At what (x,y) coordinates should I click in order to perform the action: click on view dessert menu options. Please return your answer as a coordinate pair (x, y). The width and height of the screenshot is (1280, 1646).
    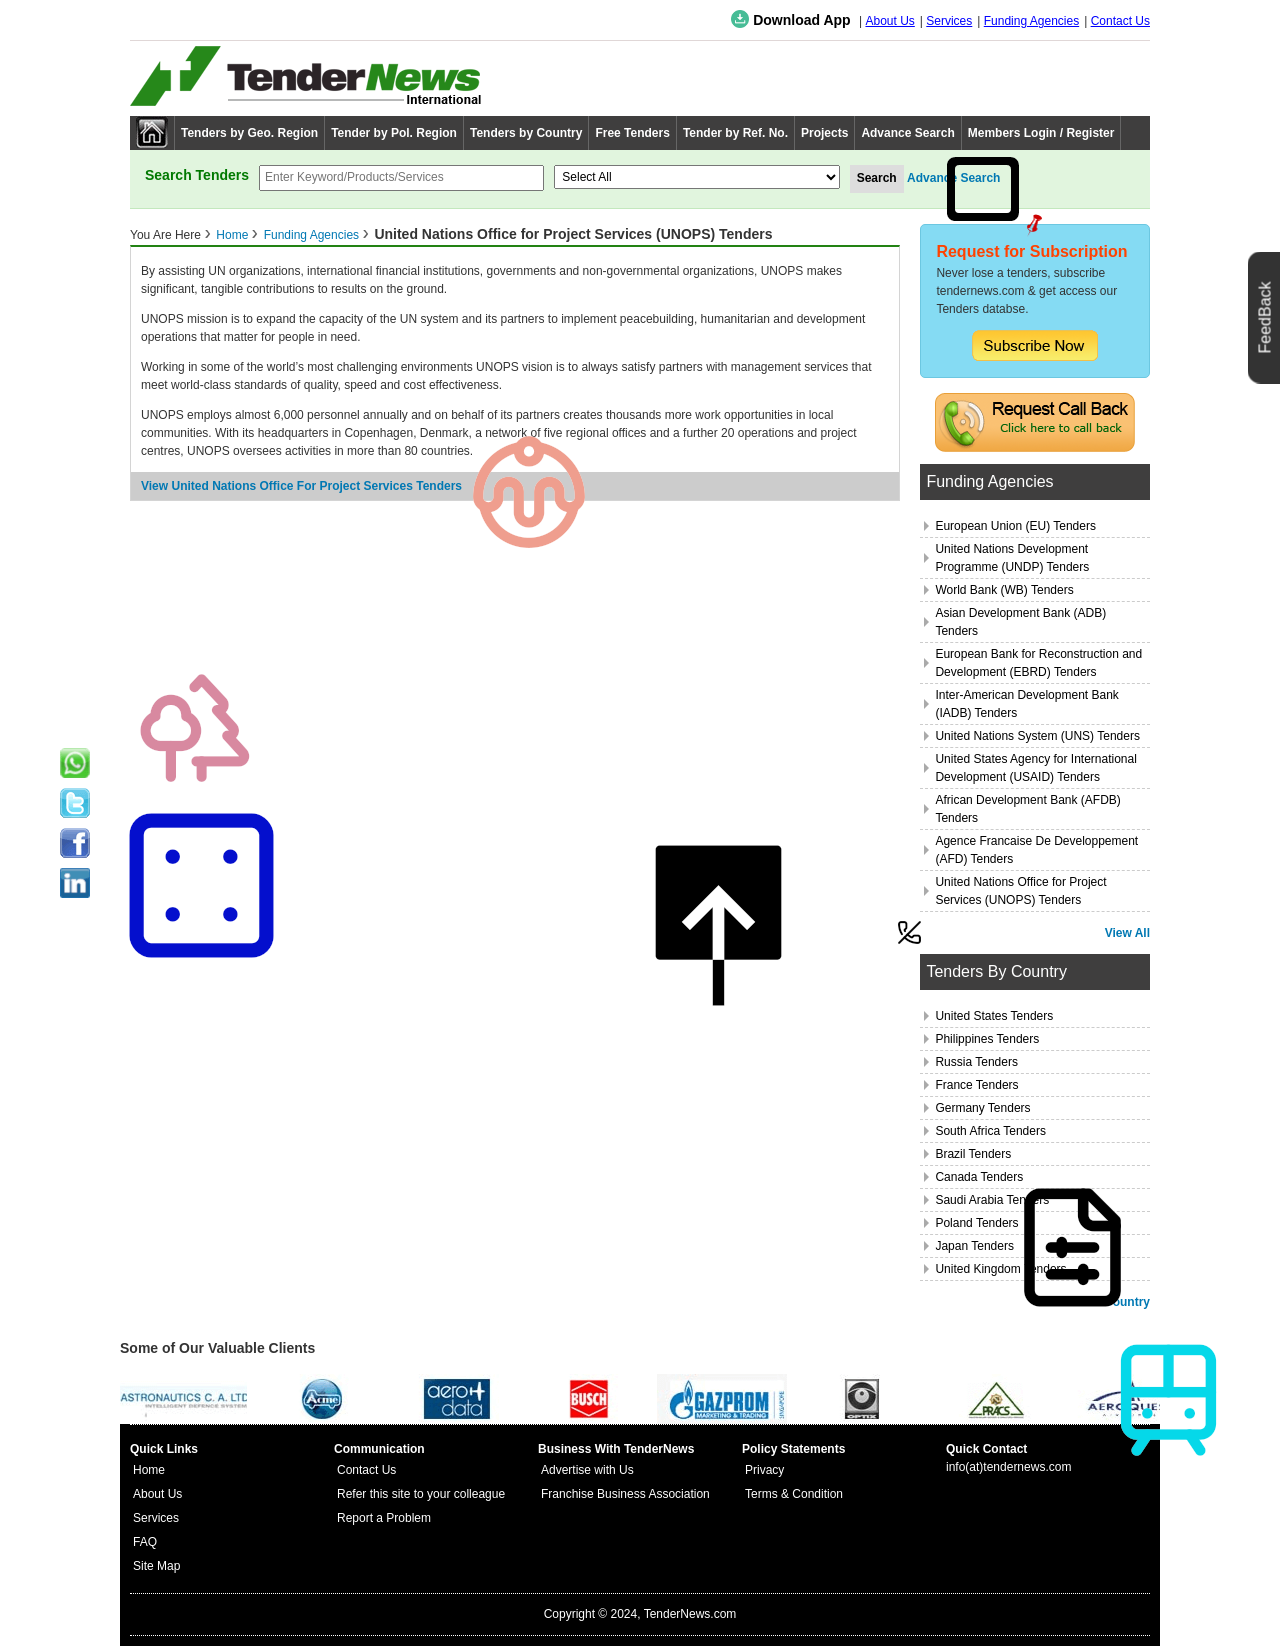
    Looking at the image, I should click on (529, 492).